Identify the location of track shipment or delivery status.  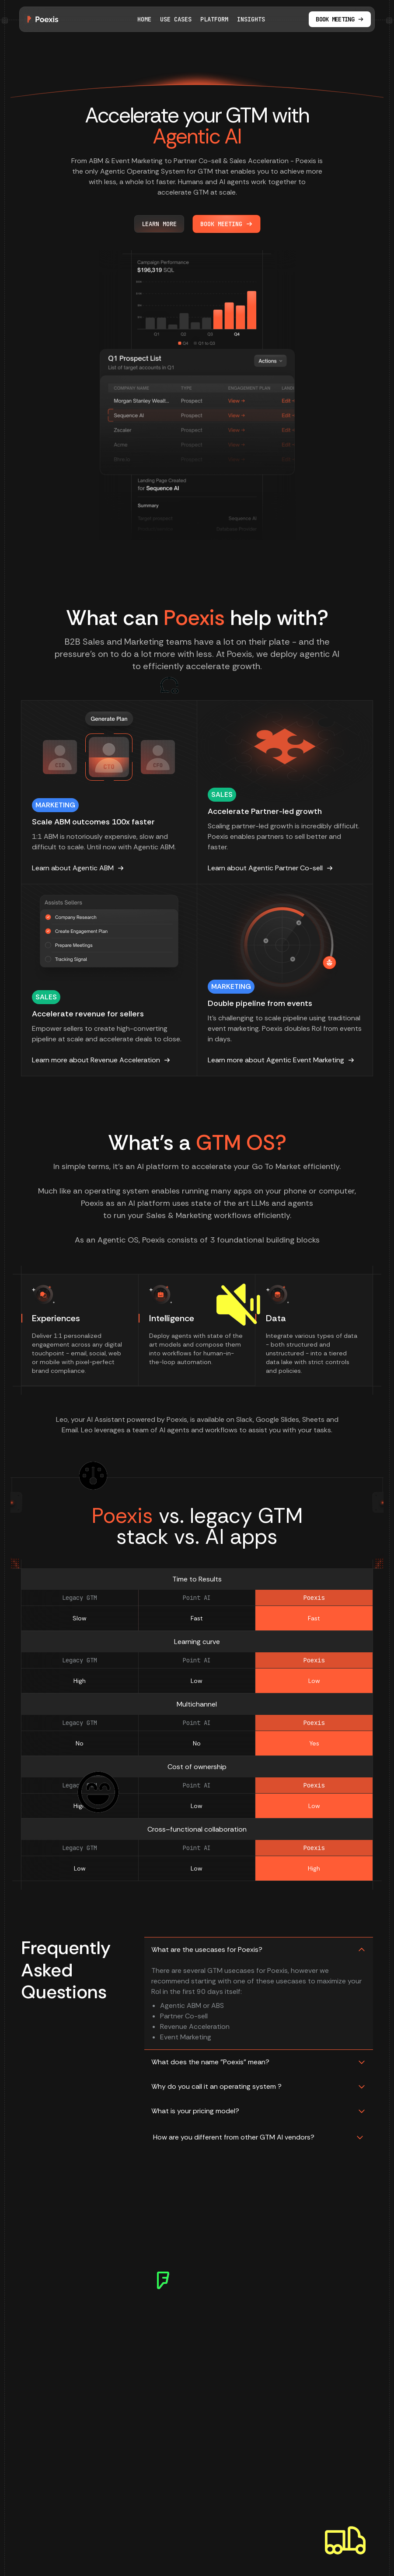
(345, 2540).